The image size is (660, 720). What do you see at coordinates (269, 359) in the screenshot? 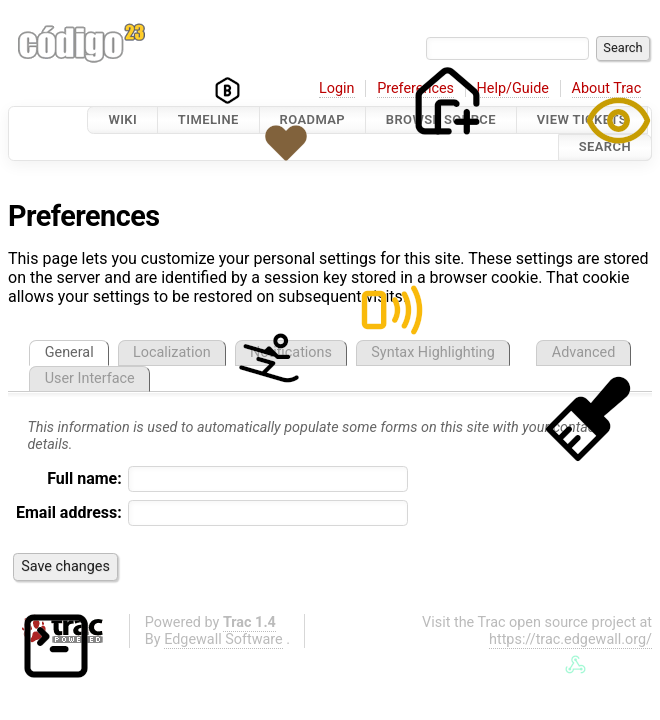
I see `access skiing or winter sports activities` at bounding box center [269, 359].